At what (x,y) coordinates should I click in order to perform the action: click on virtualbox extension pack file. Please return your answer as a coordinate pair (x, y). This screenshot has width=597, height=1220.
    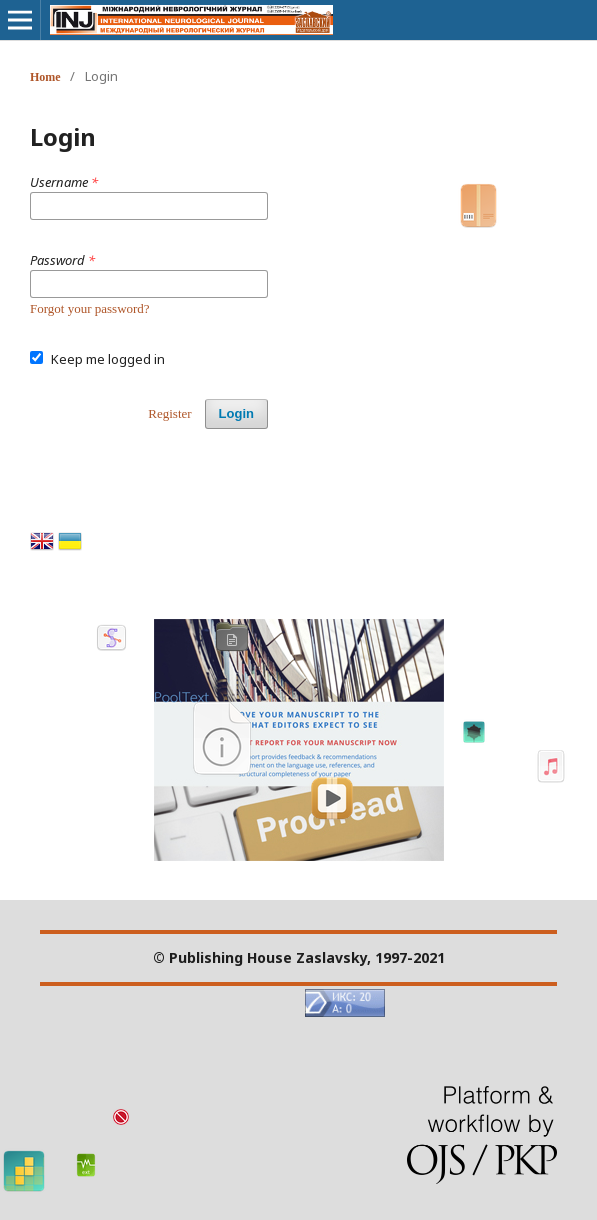
    Looking at the image, I should click on (86, 1165).